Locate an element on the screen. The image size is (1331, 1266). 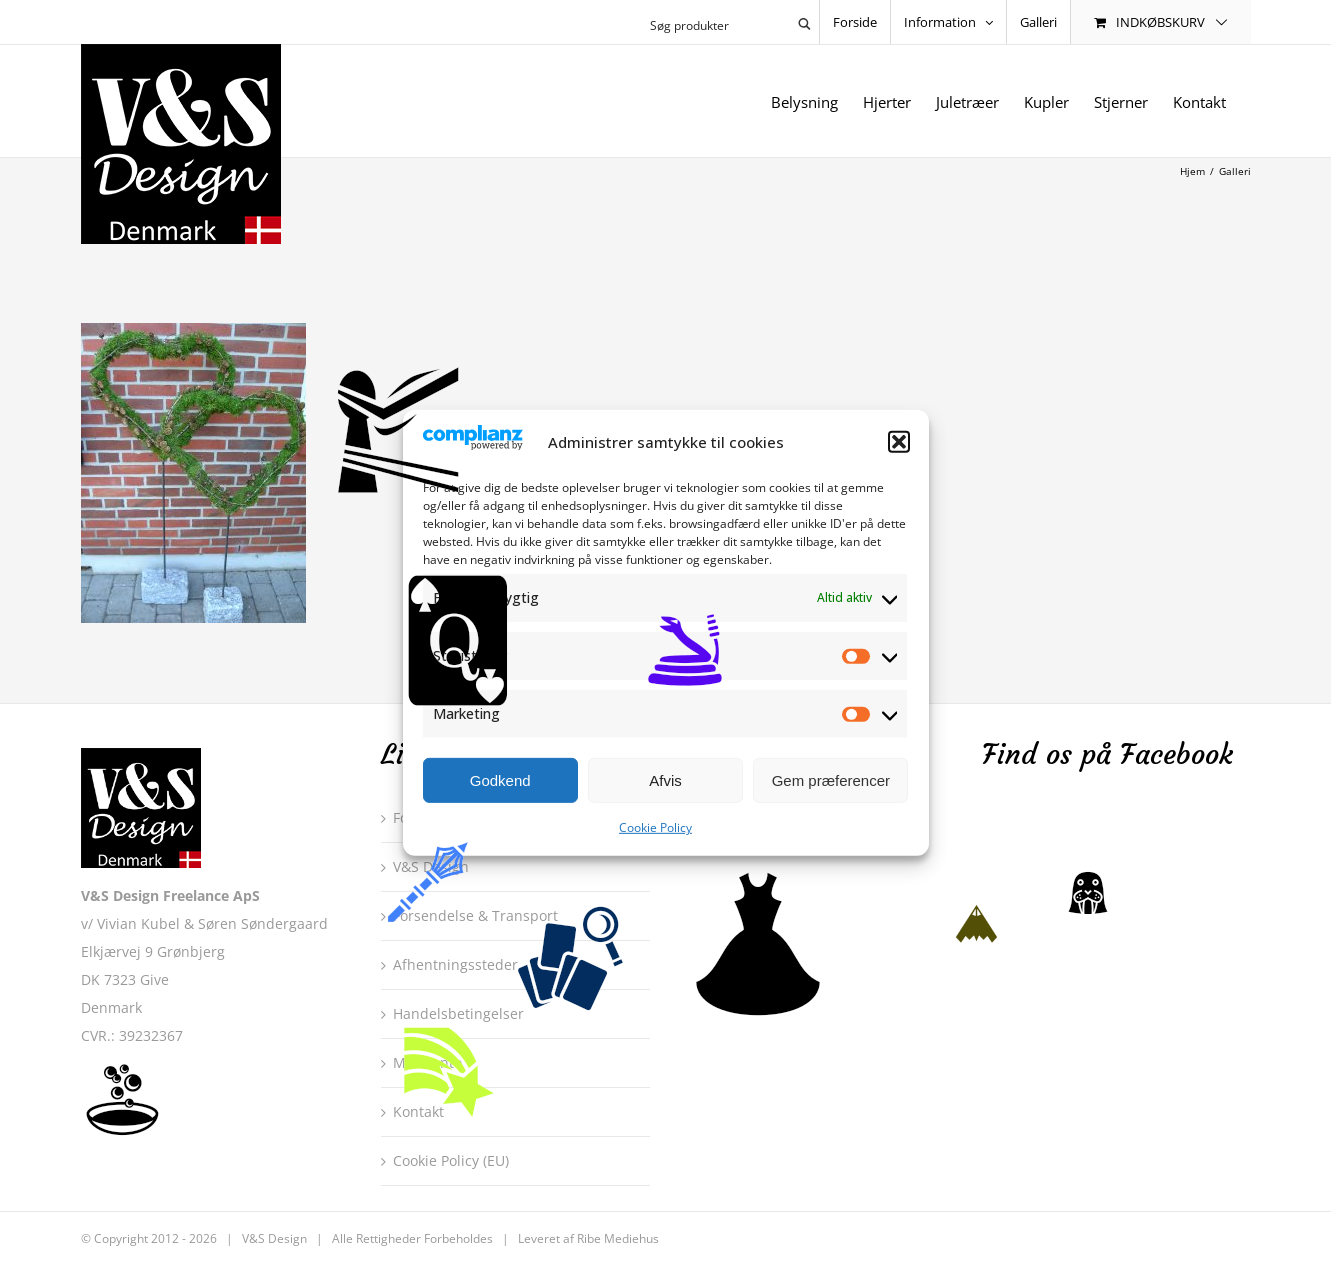
indicates danger or hazard warning is located at coordinates (685, 650).